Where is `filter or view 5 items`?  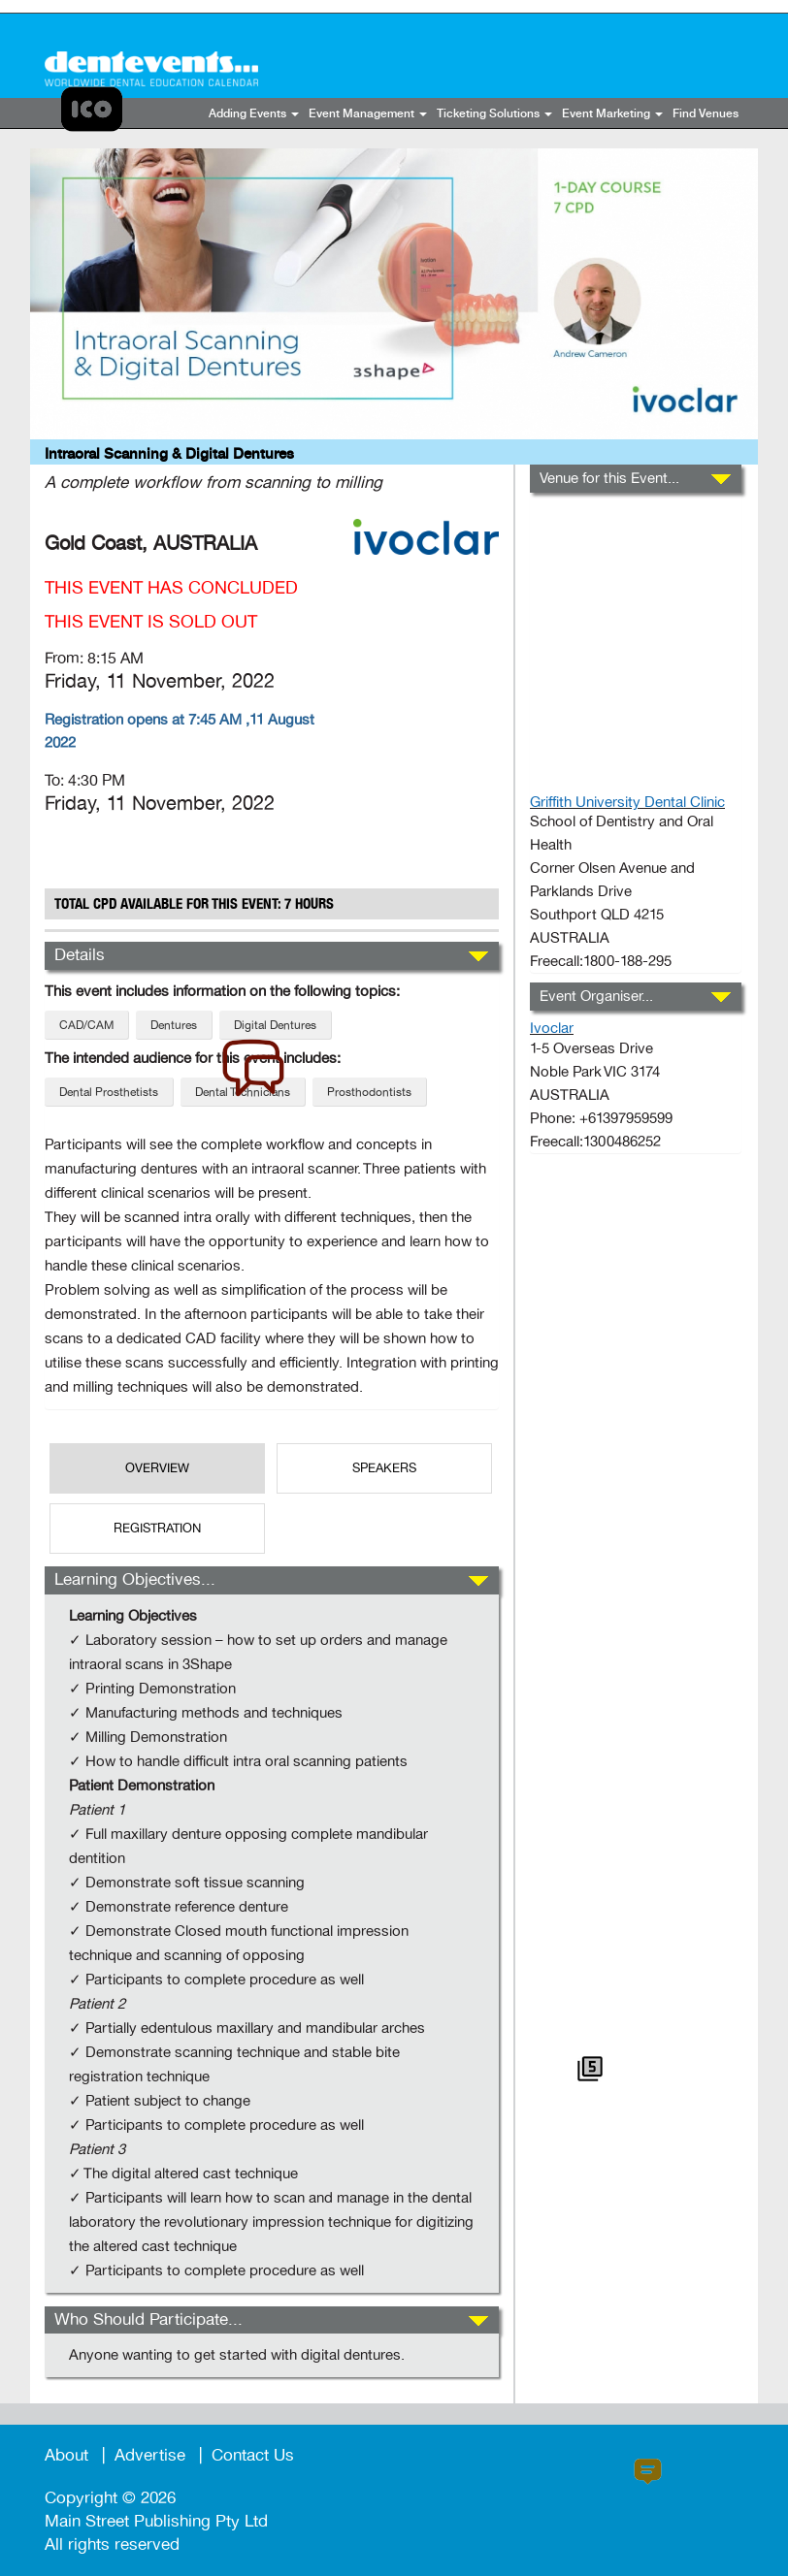
filter or view 5 items is located at coordinates (590, 2069).